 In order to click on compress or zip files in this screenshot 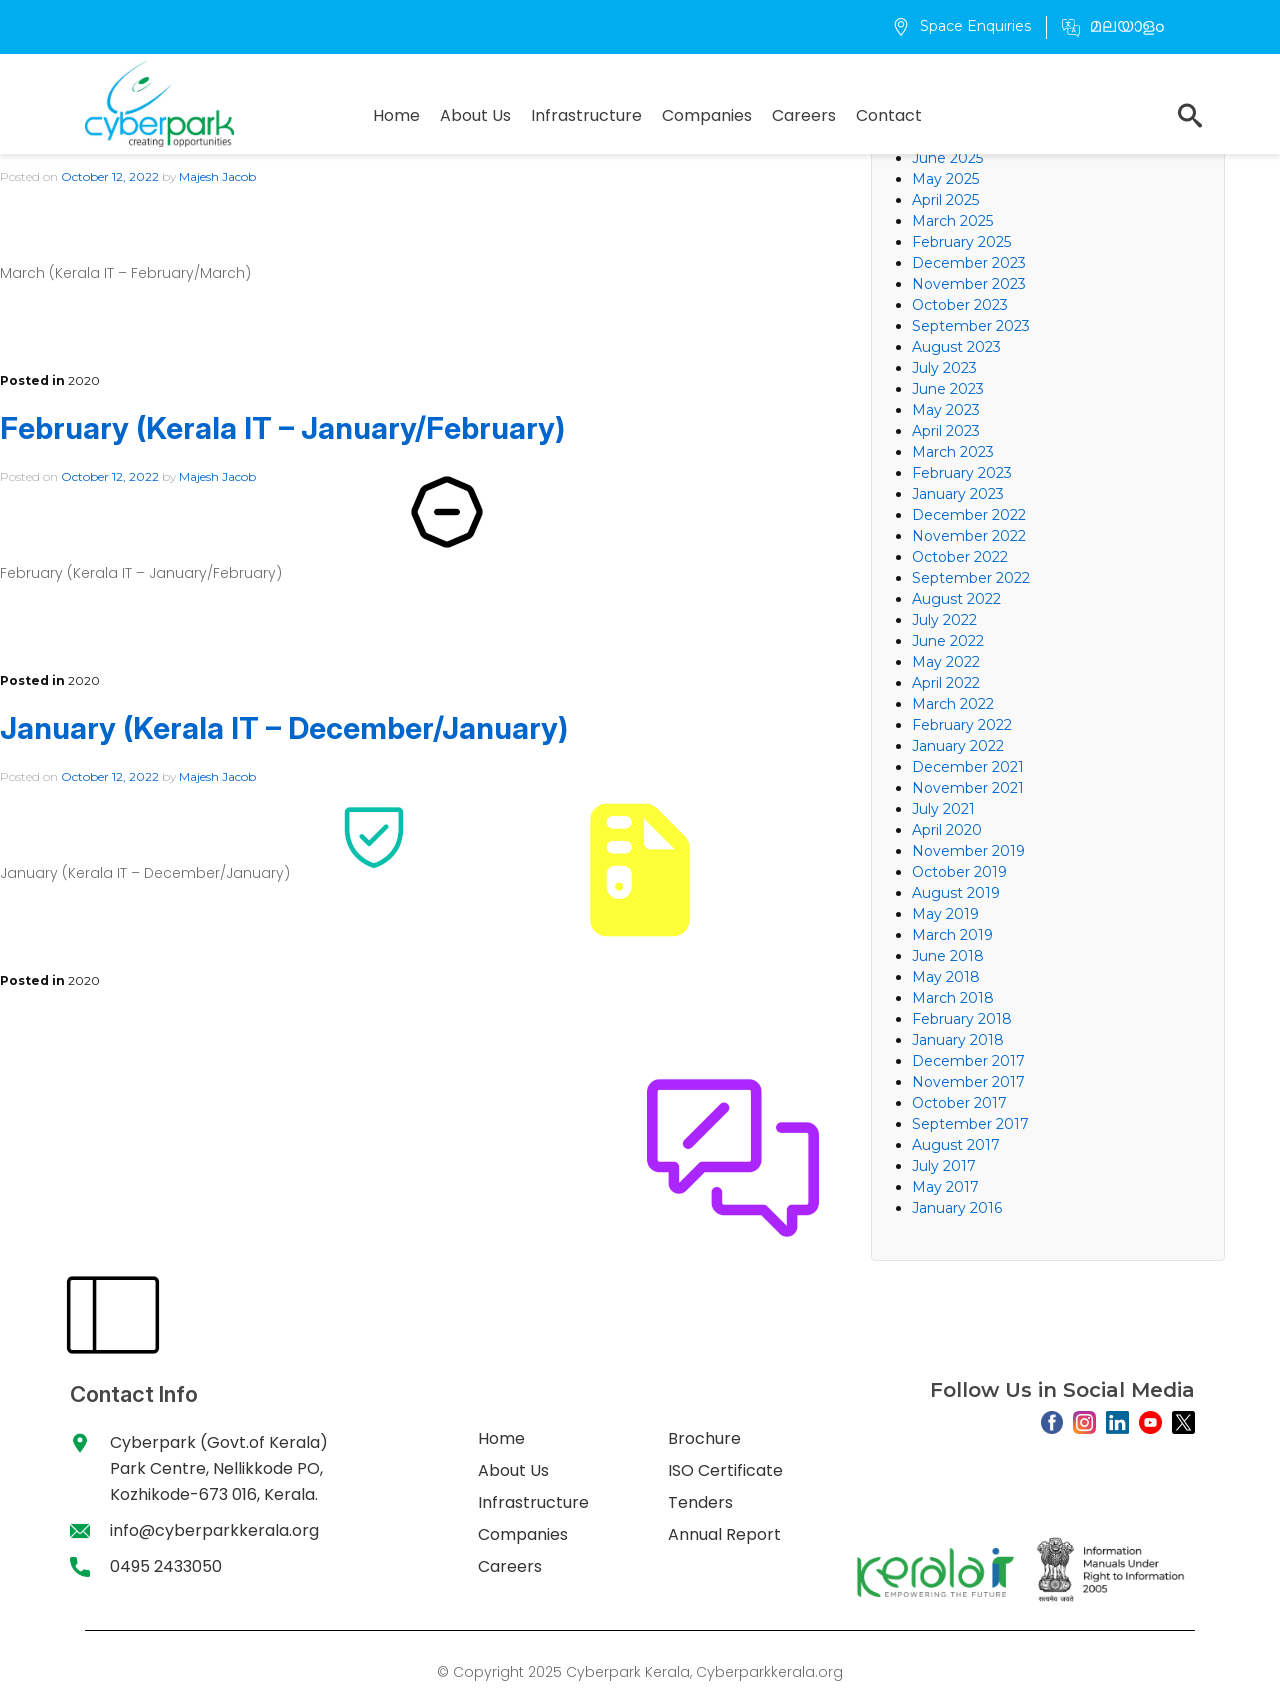, I will do `click(640, 870)`.